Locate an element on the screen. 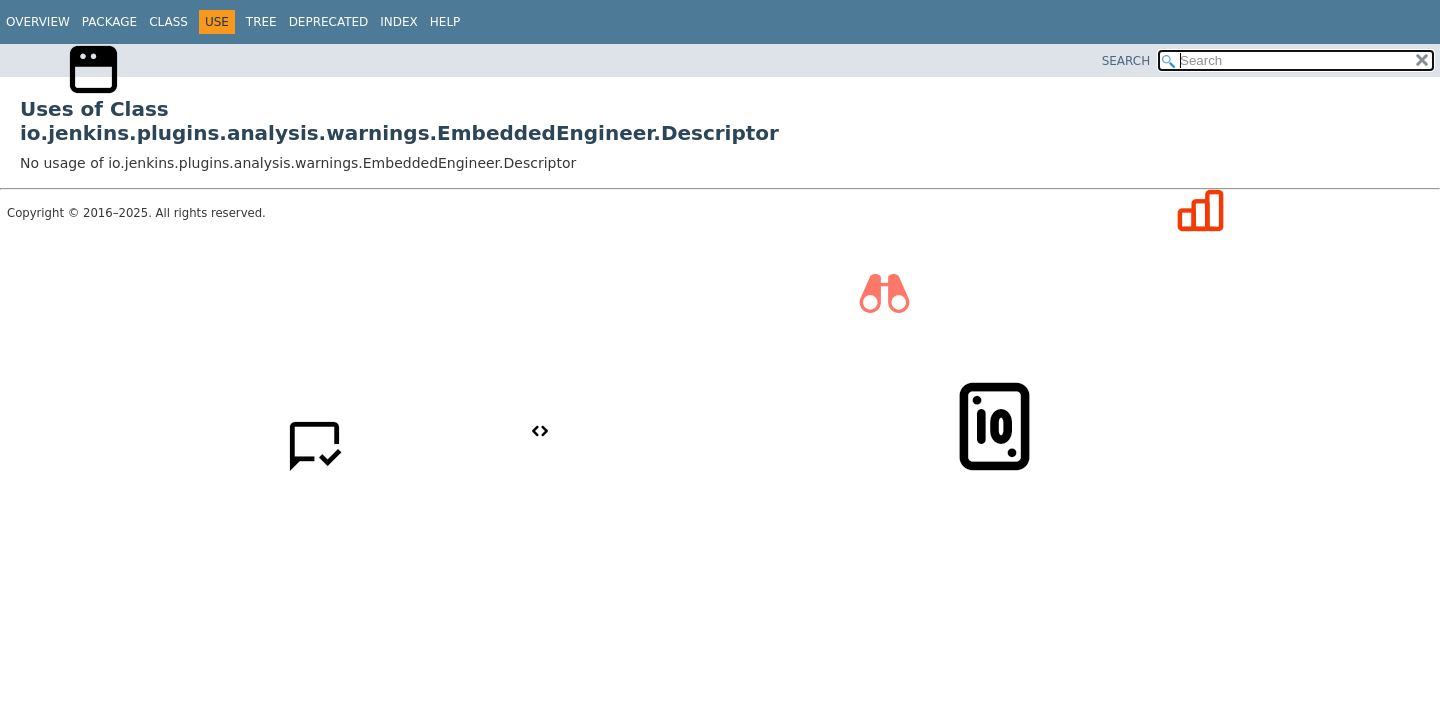 Image resolution: width=1440 pixels, height=720 pixels. view trending or popular content is located at coordinates (1200, 210).